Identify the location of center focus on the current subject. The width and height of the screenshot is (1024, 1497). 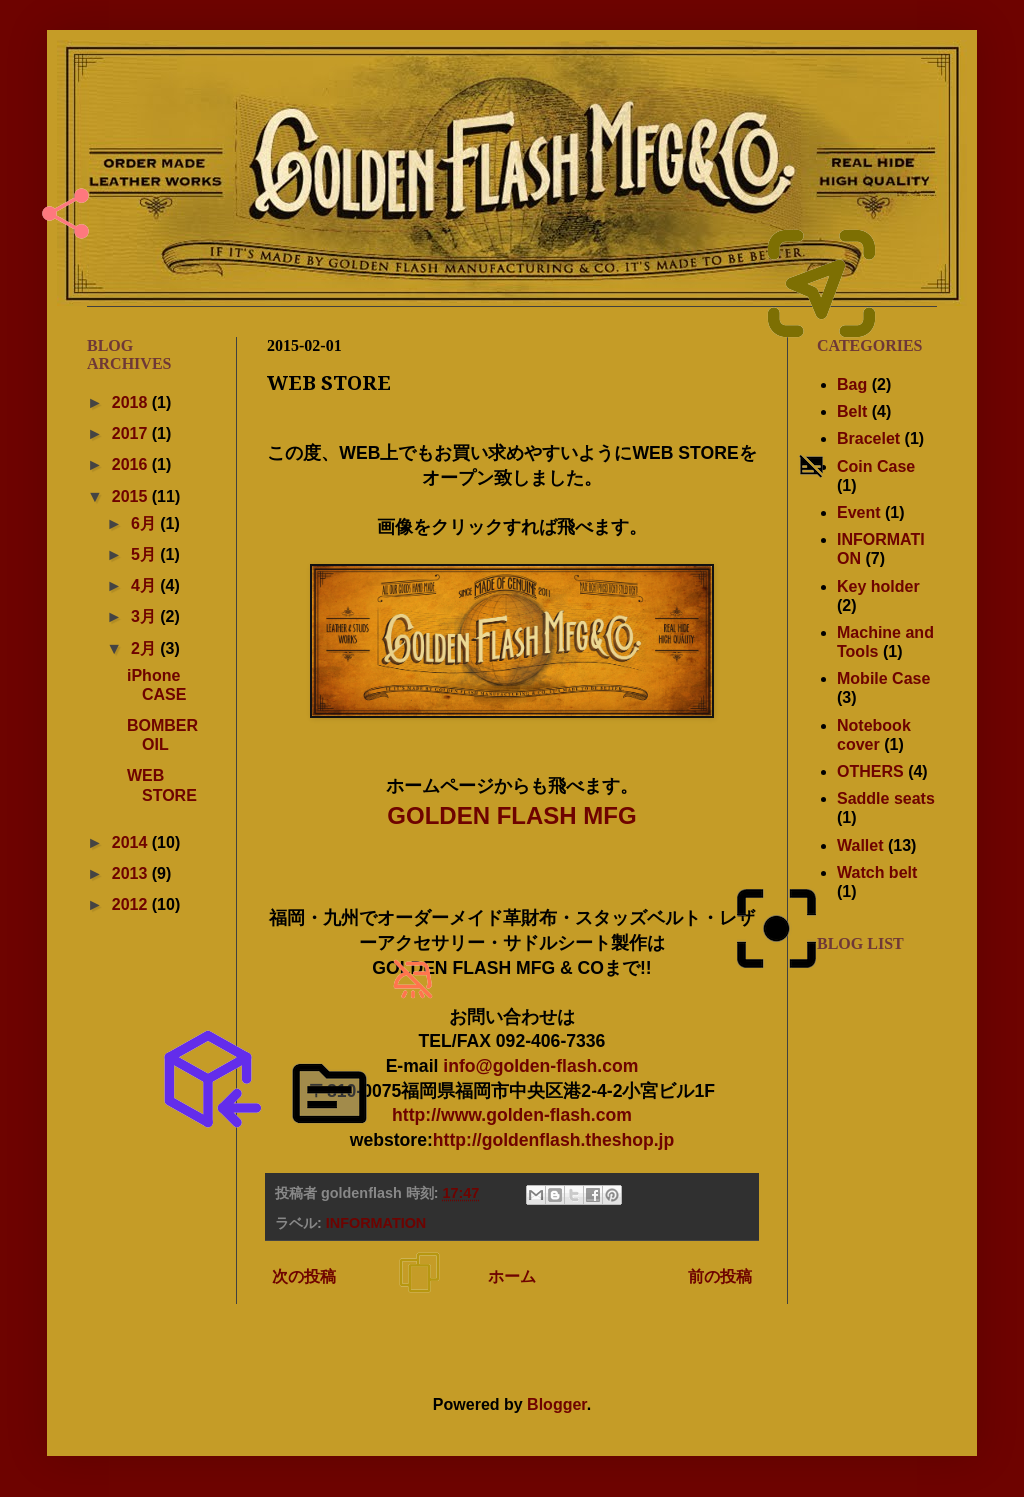
(776, 928).